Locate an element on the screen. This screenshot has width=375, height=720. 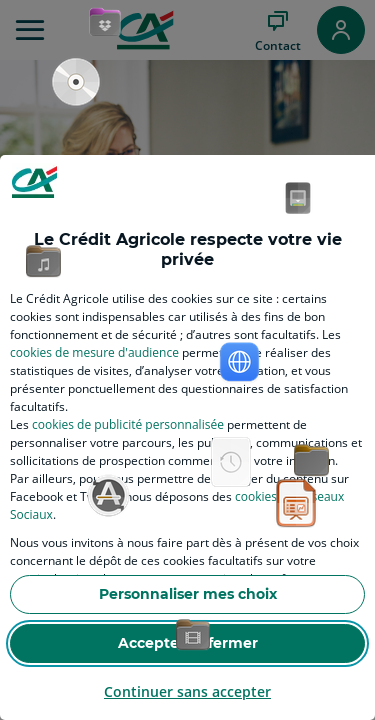
indicates a DVD-R disc drive or media is located at coordinates (76, 82).